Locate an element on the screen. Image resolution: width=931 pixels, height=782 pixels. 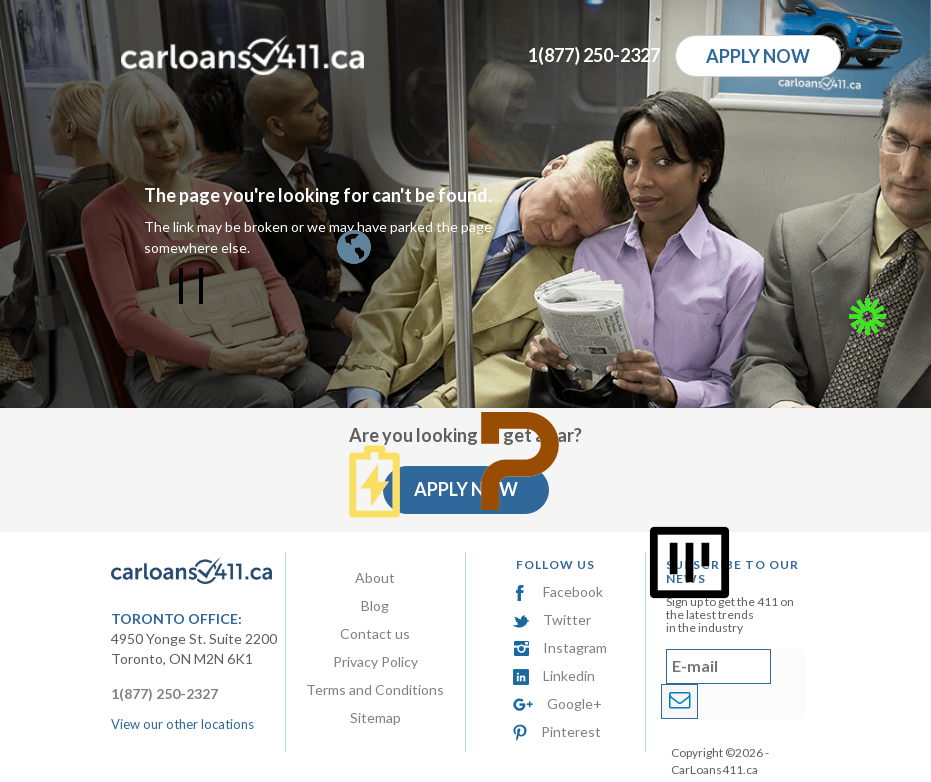
open Proton app or services is located at coordinates (520, 461).